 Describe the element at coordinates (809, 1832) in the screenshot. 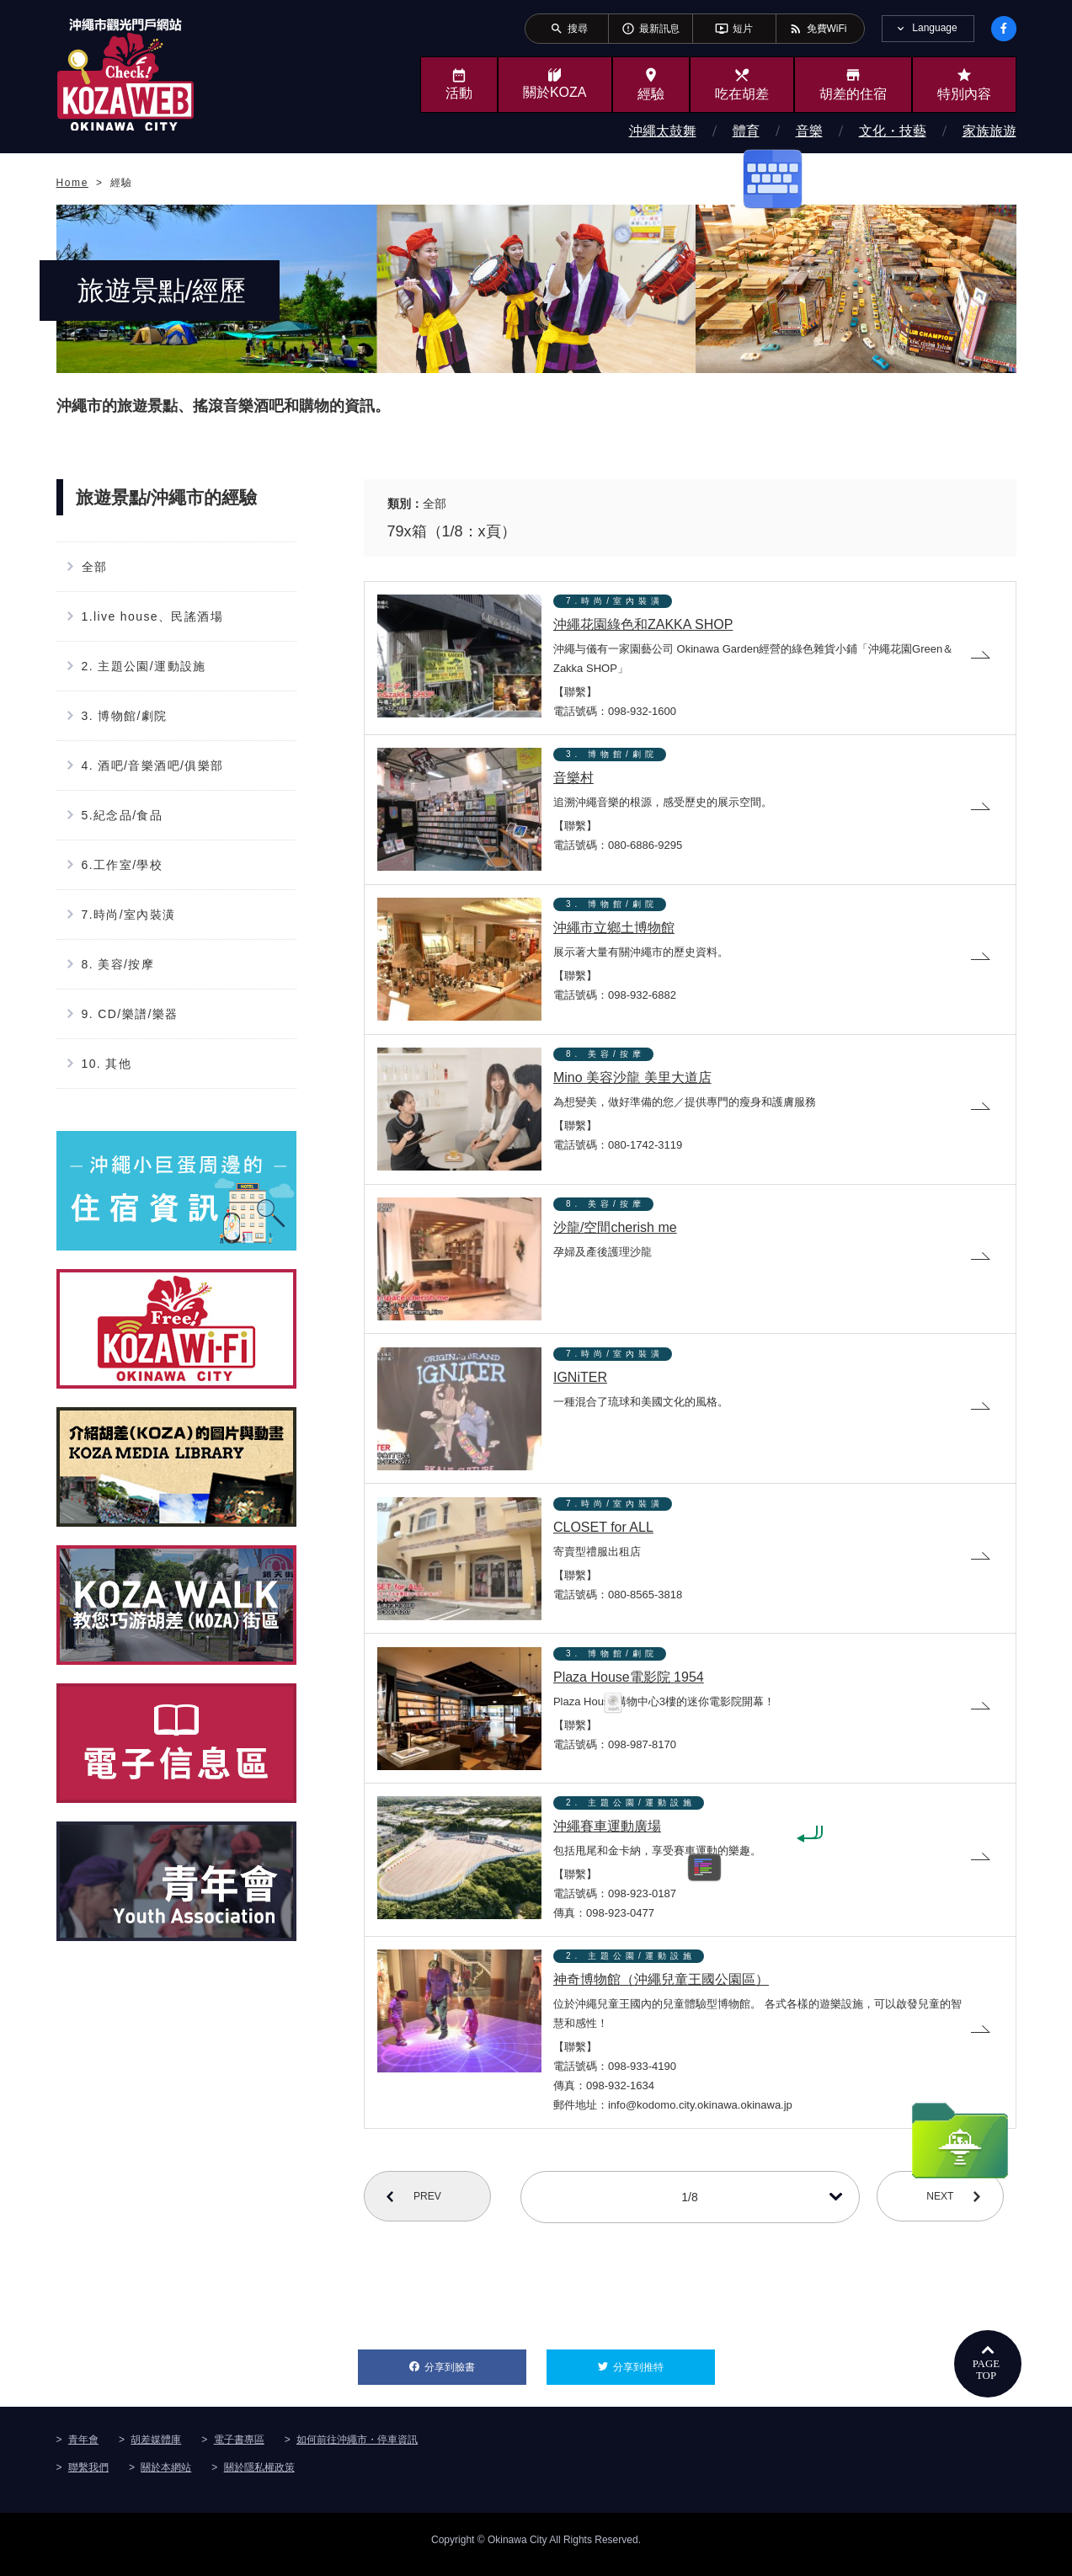

I see `reply to all recipients of an email` at that location.